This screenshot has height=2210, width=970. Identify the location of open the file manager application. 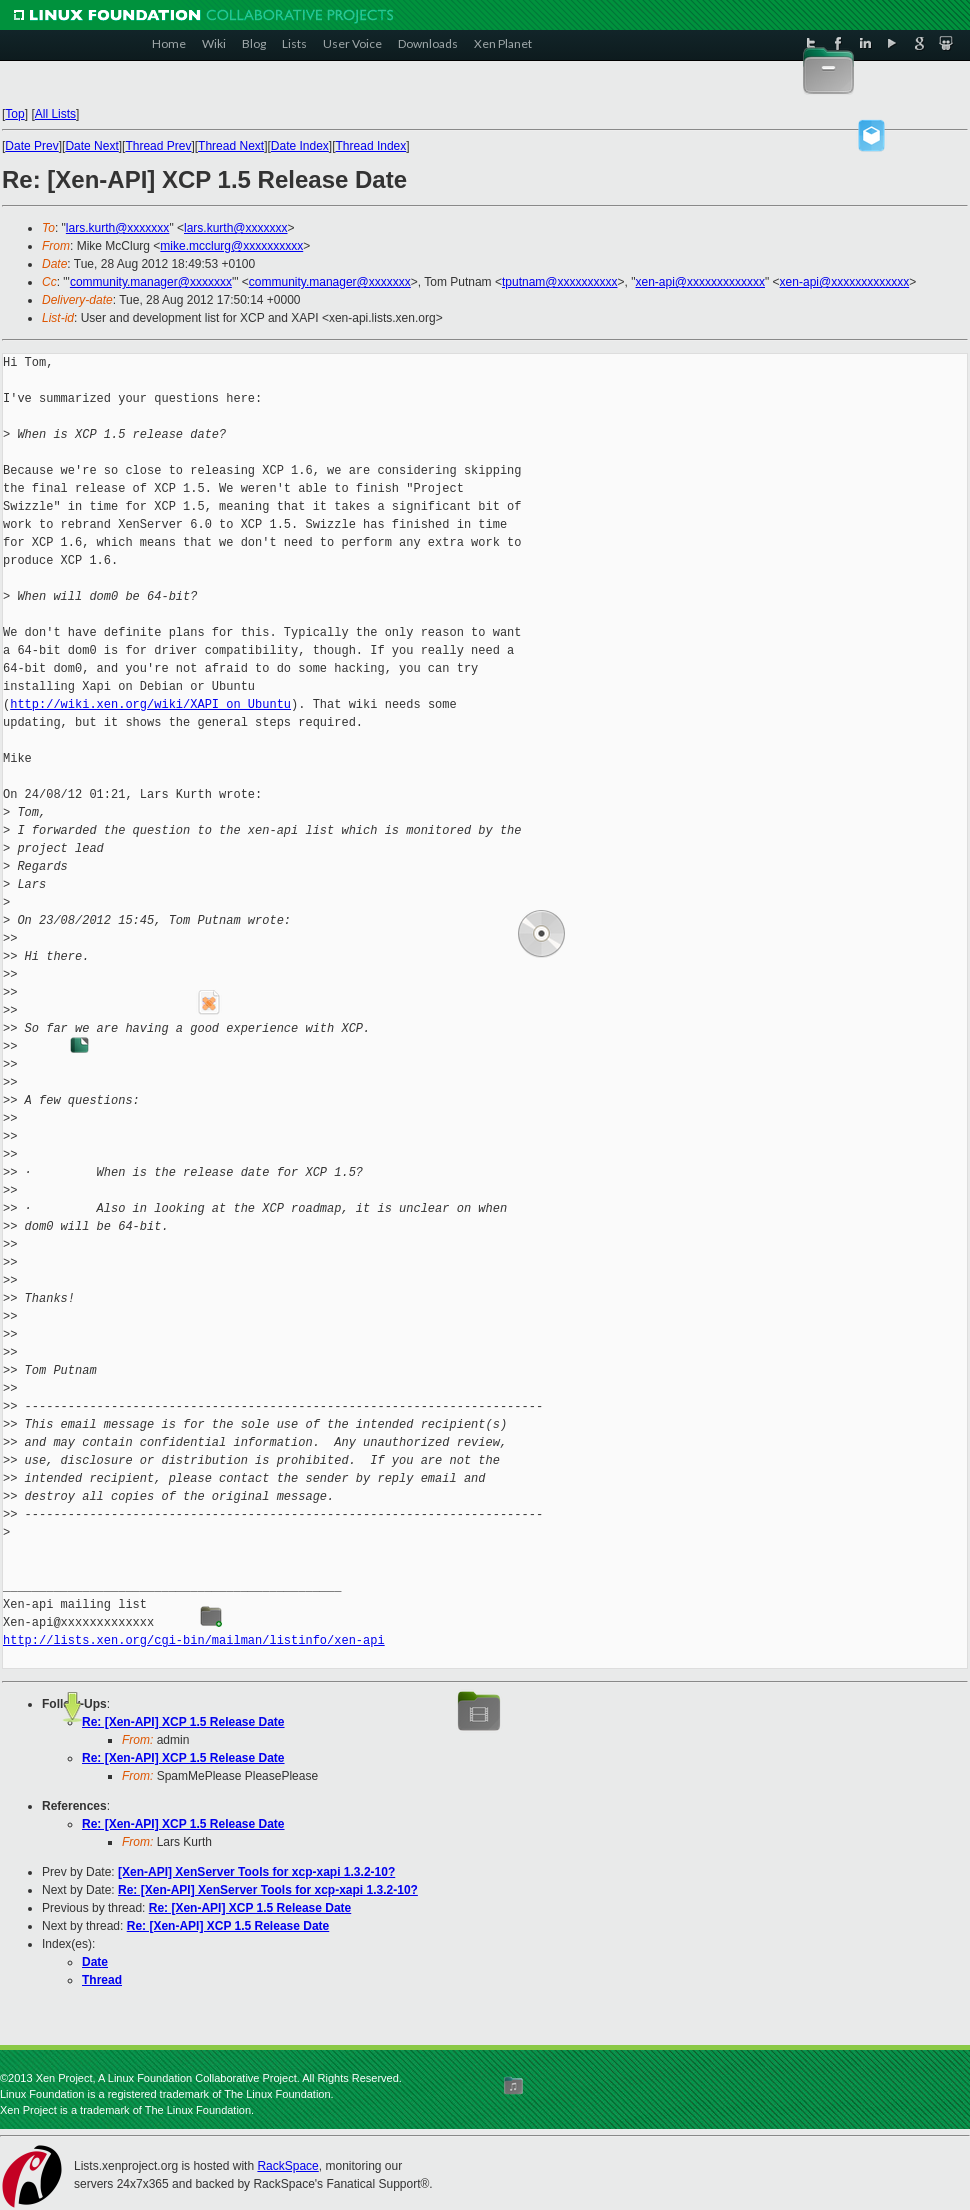
(828, 70).